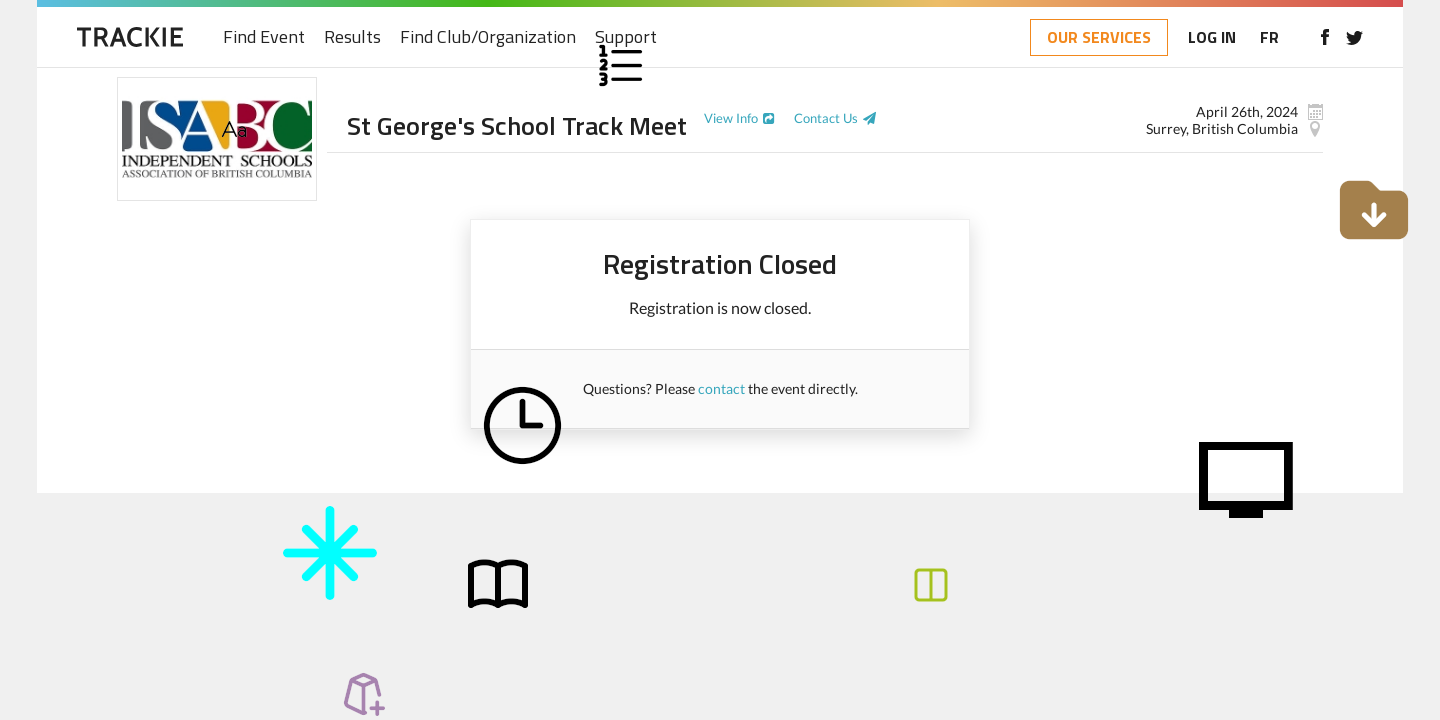 The height and width of the screenshot is (720, 1440). Describe the element at coordinates (498, 584) in the screenshot. I see `open library or reading list` at that location.